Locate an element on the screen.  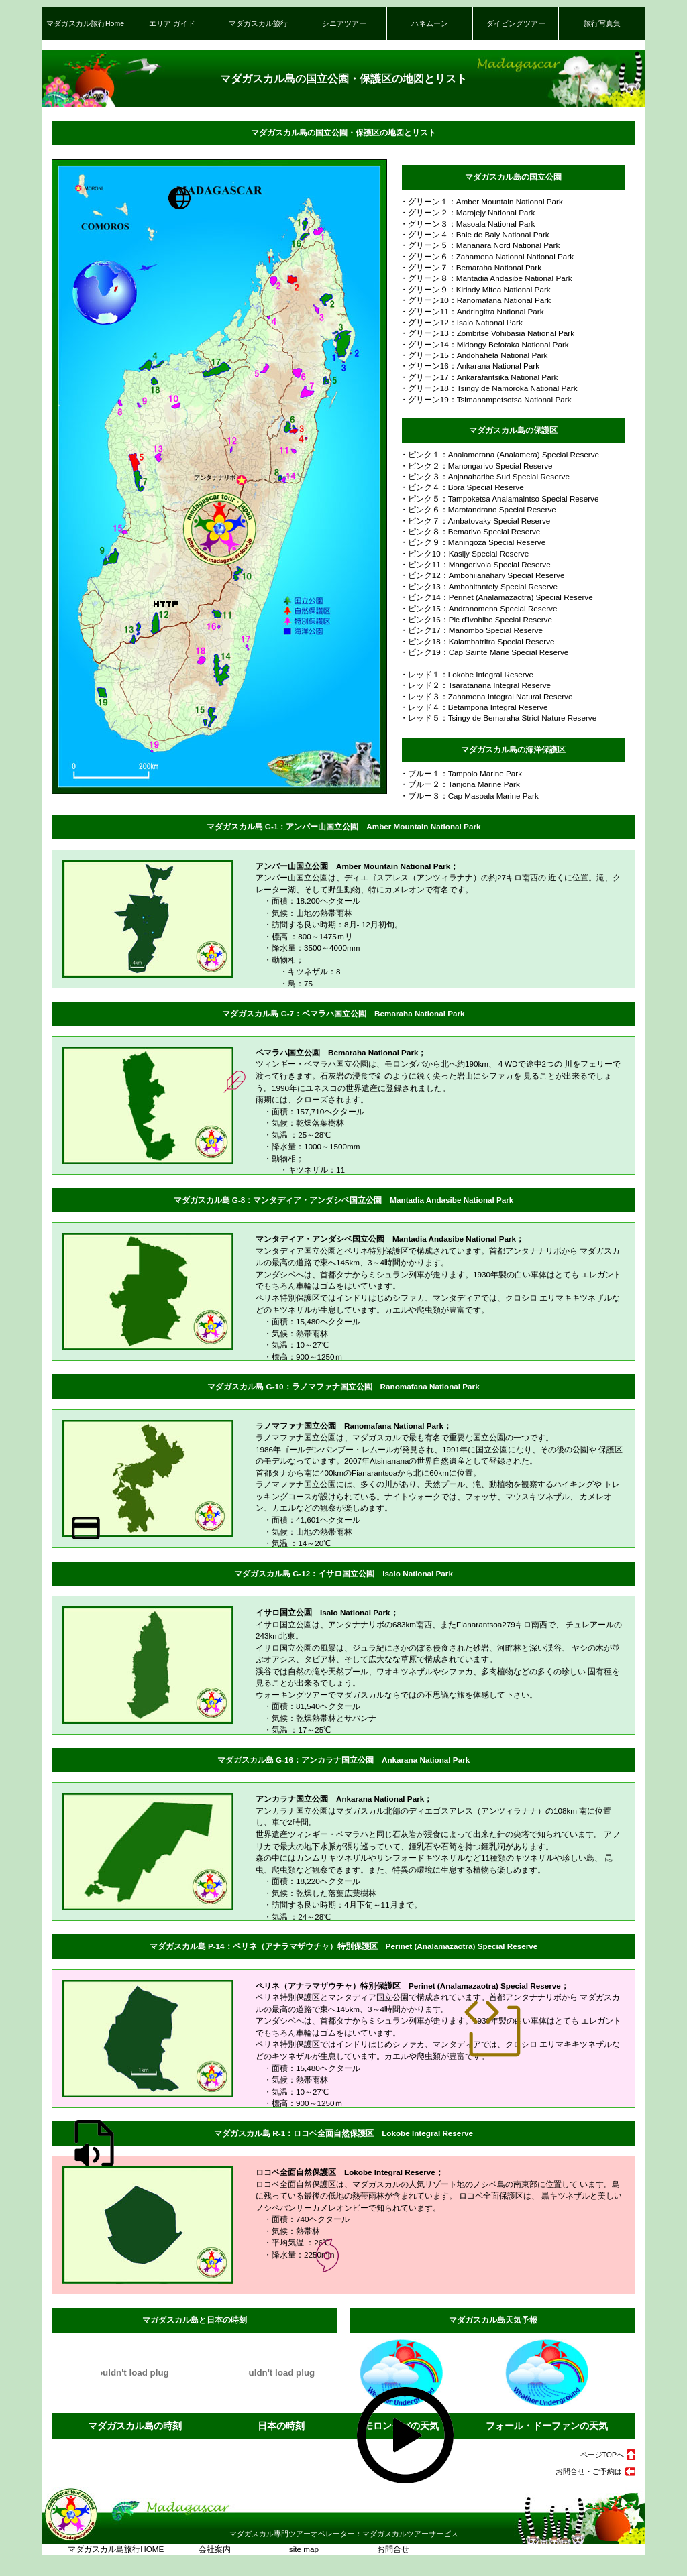
access payment methods is located at coordinates (86, 1528).